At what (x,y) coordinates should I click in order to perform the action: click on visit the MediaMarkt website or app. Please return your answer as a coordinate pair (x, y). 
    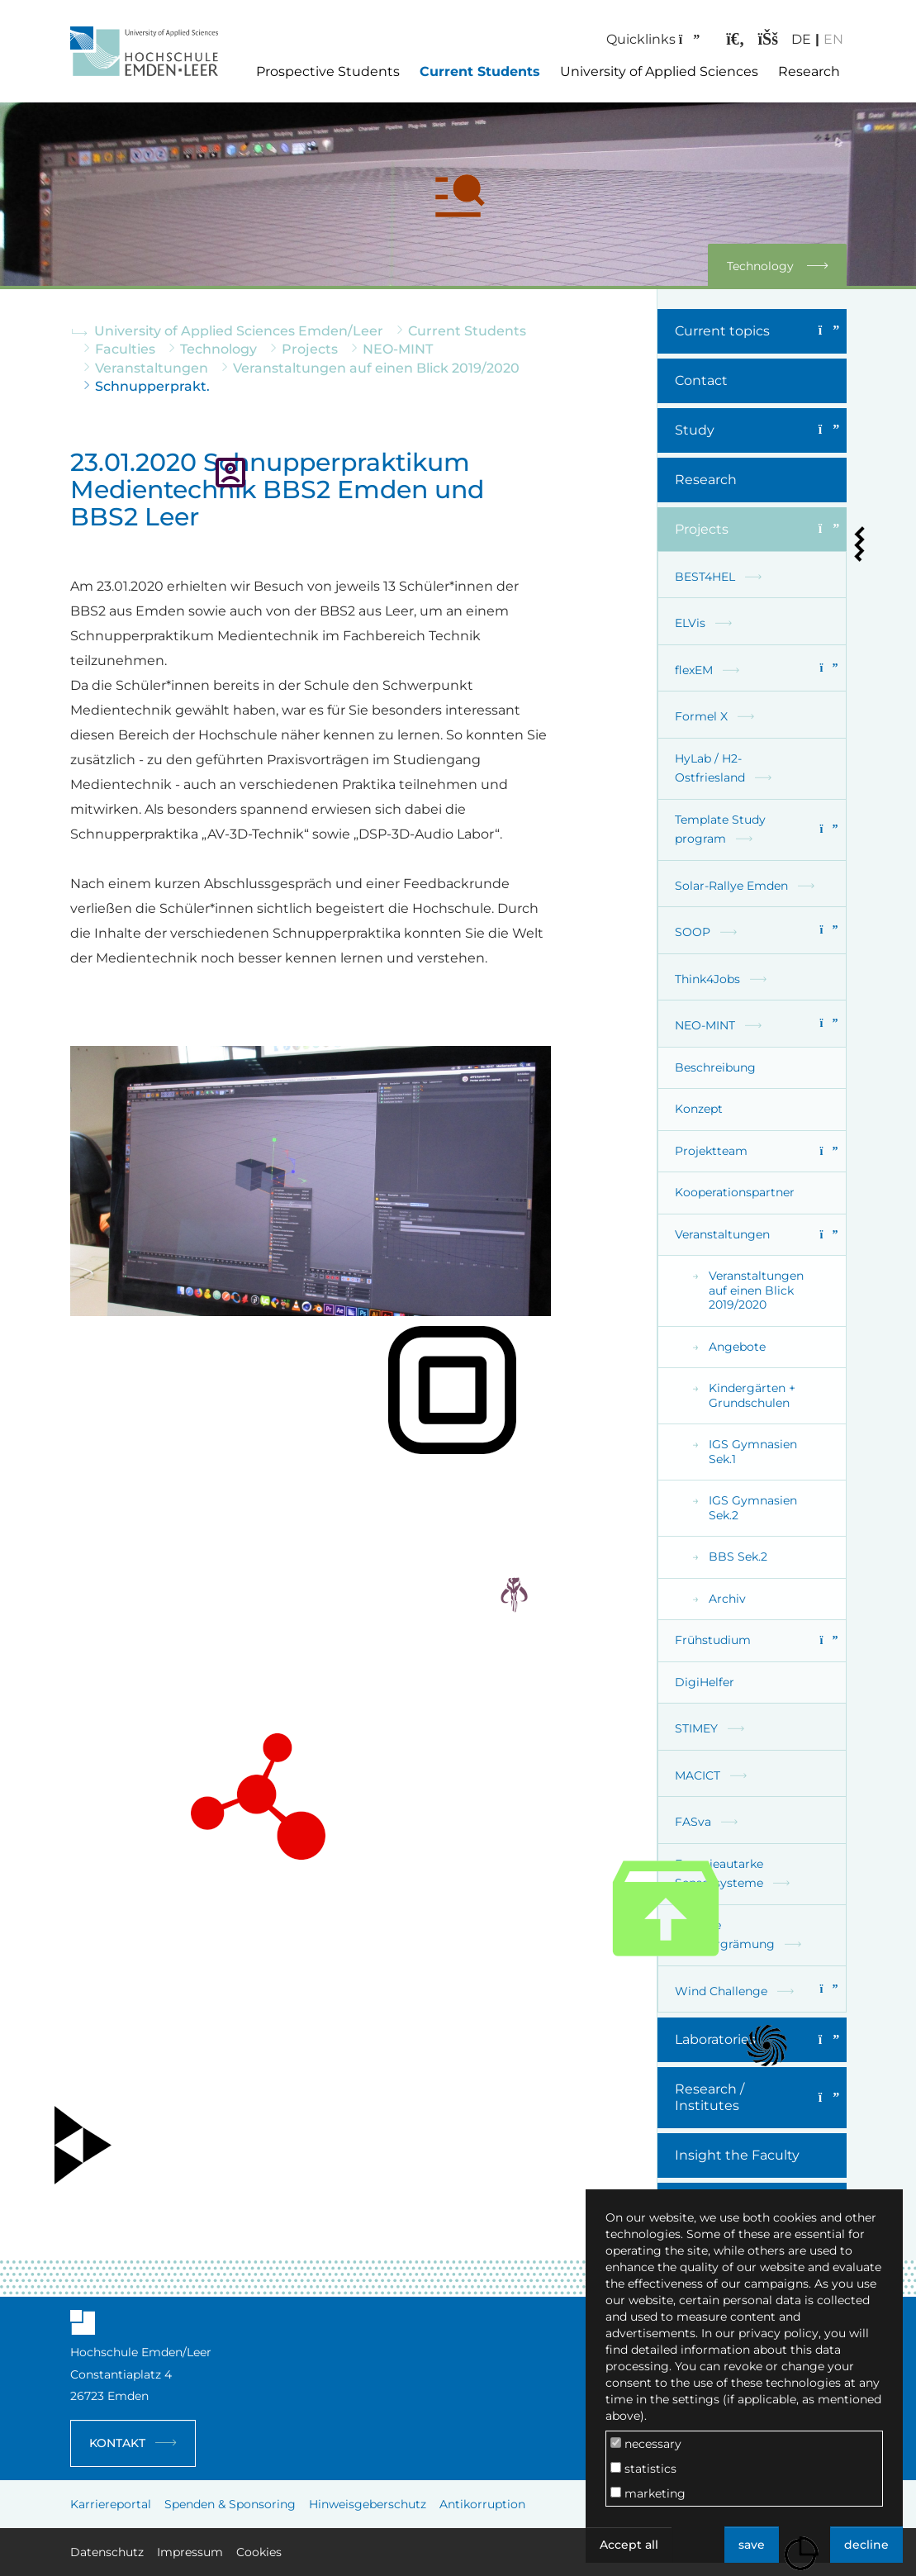
    Looking at the image, I should click on (766, 2046).